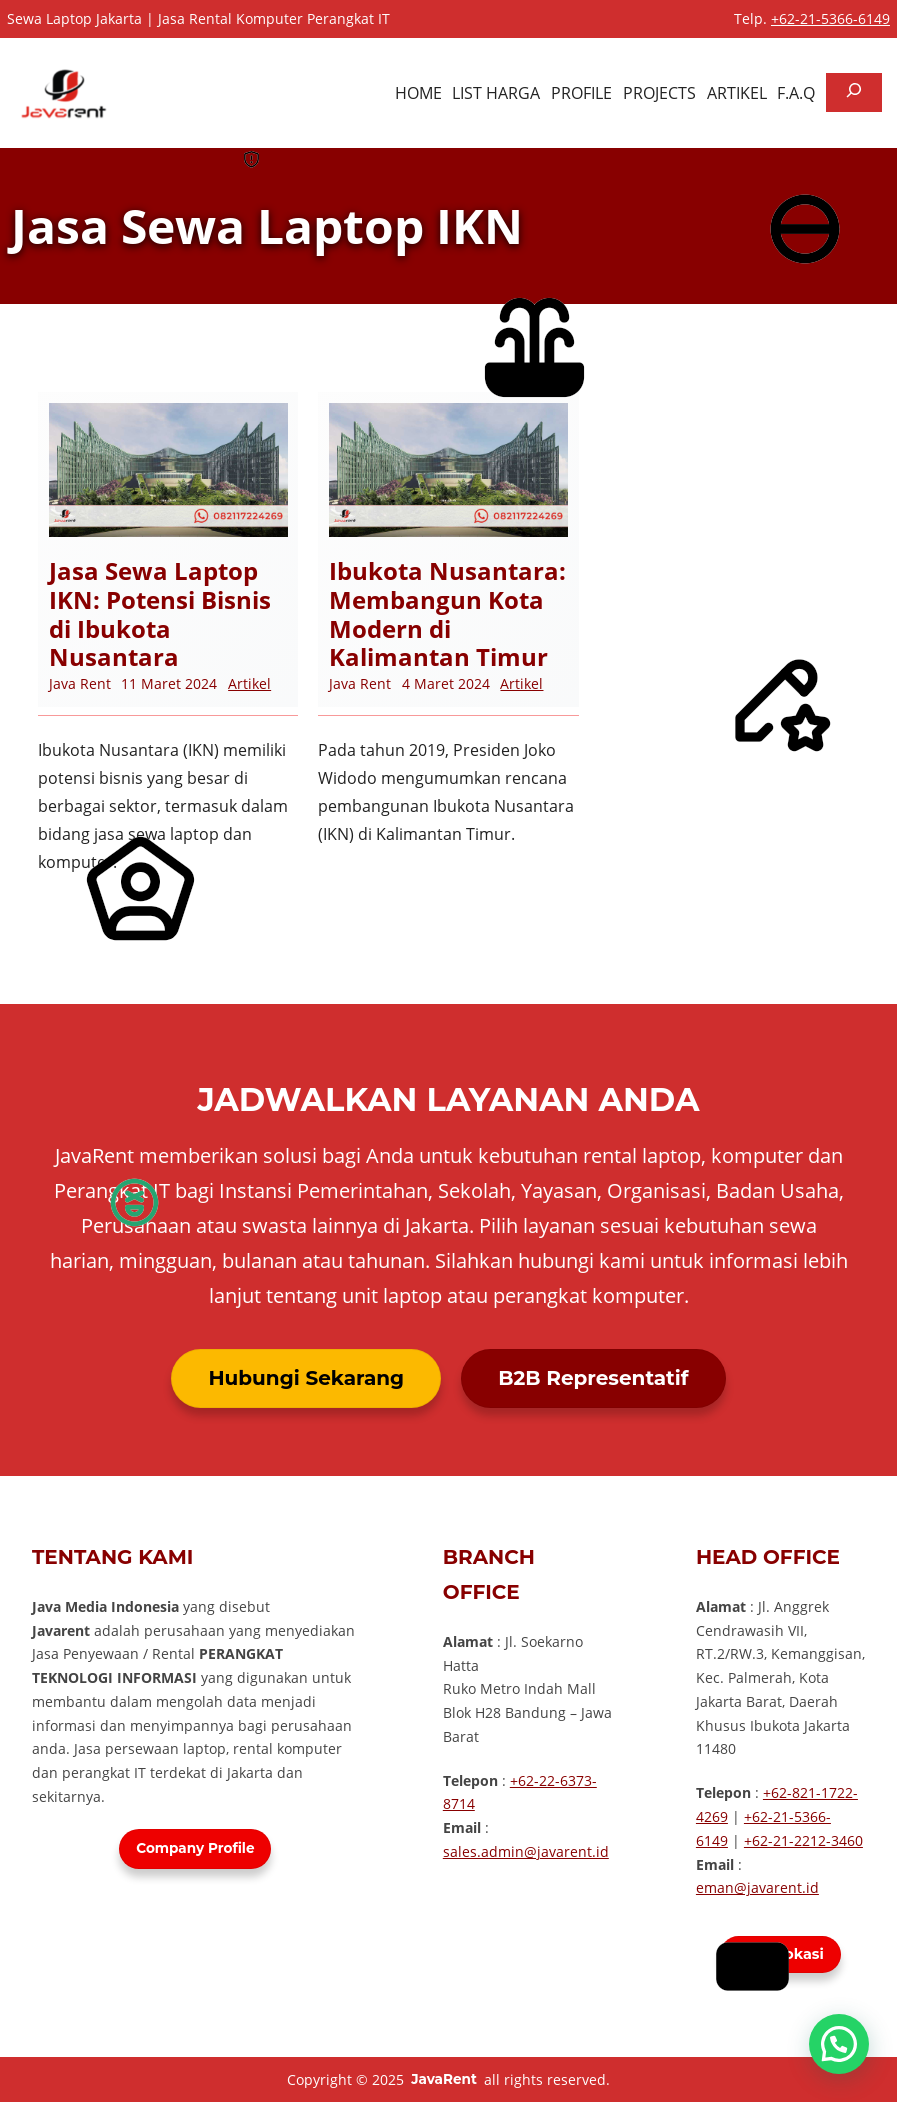 This screenshot has width=897, height=2102. What do you see at coordinates (778, 699) in the screenshot?
I see `rate or review your edits` at bounding box center [778, 699].